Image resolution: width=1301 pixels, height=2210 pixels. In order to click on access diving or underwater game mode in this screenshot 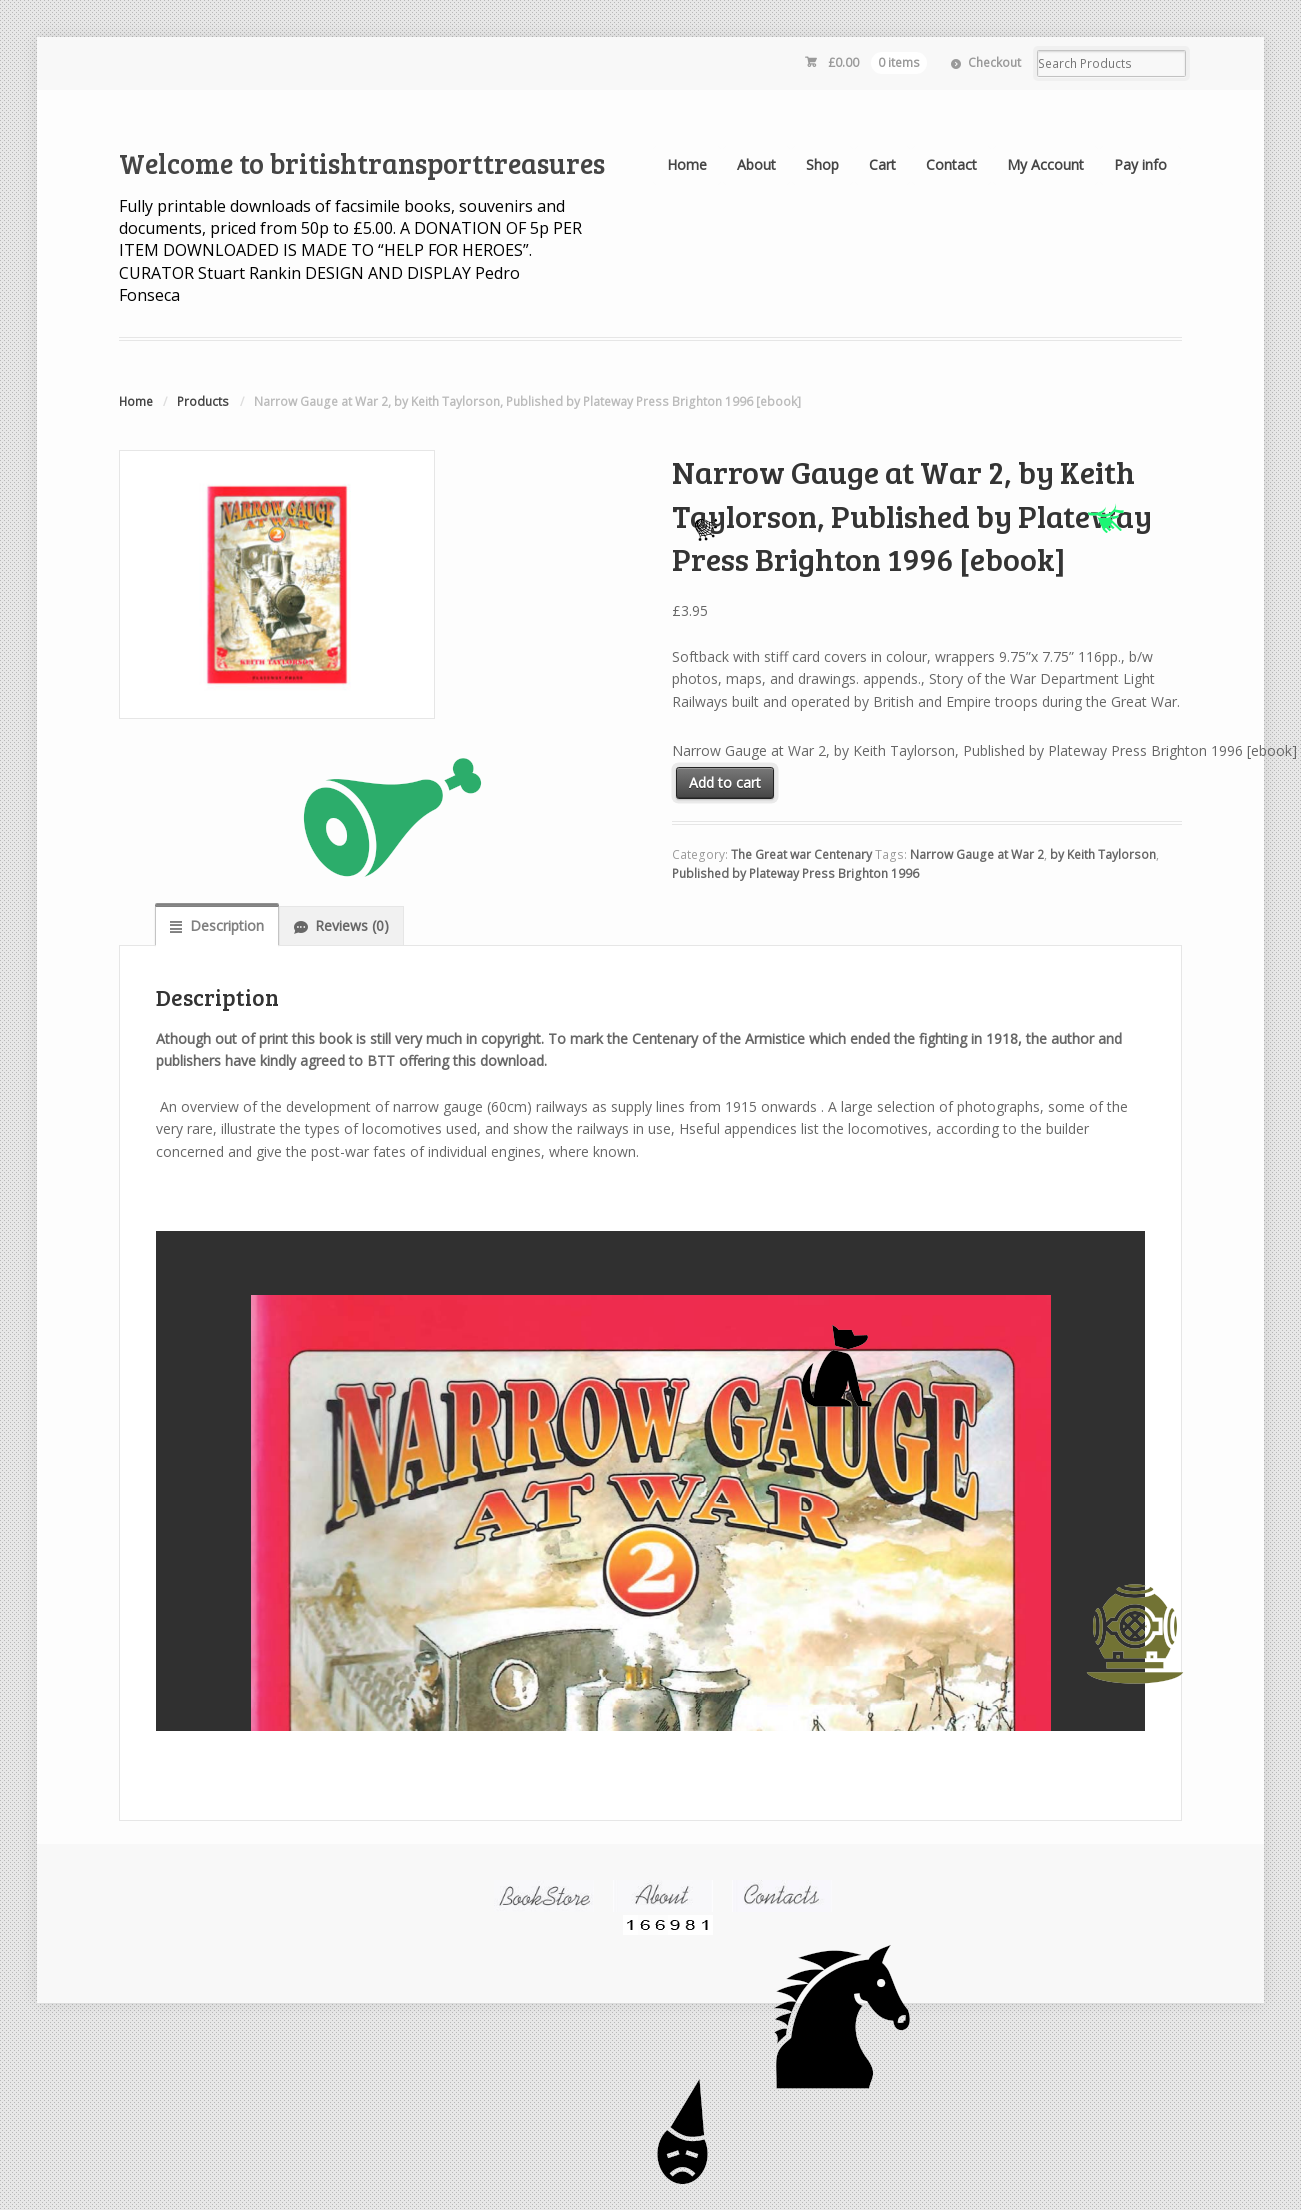, I will do `click(1135, 1634)`.